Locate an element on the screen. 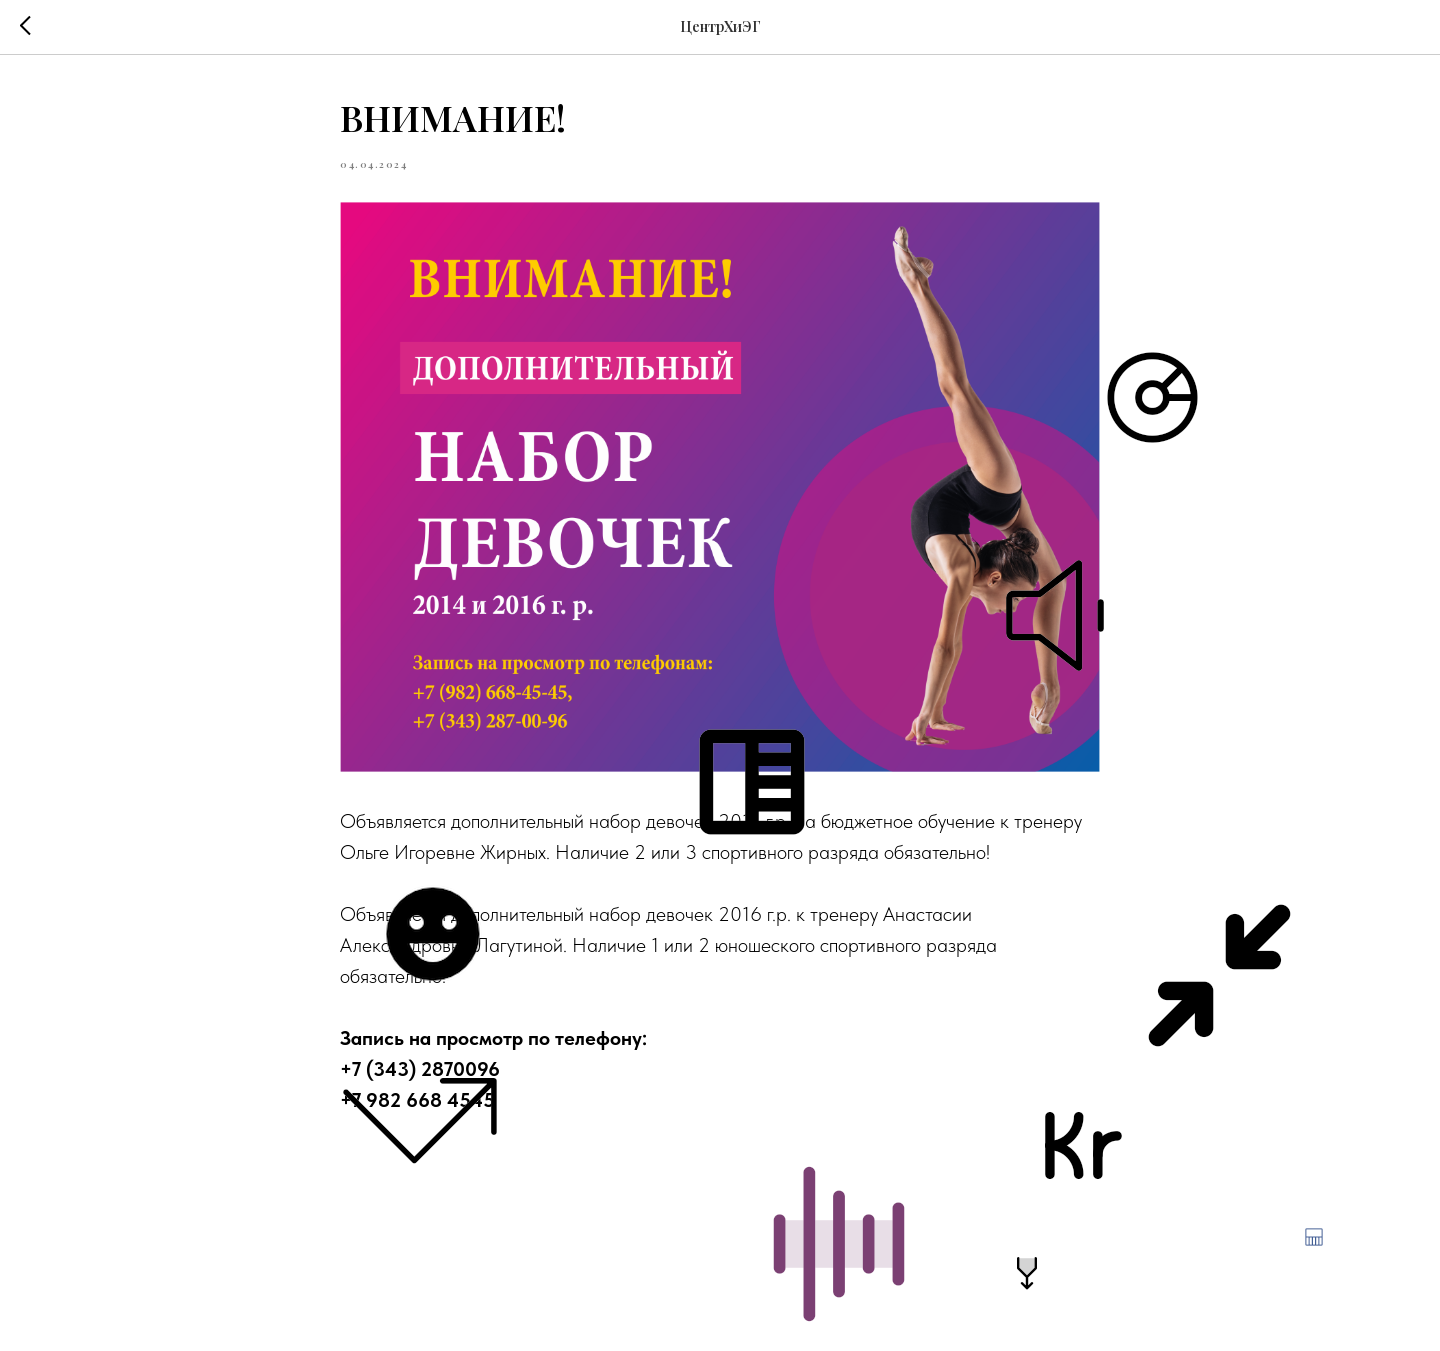 The width and height of the screenshot is (1440, 1351). minimize or collapse window is located at coordinates (1219, 975).